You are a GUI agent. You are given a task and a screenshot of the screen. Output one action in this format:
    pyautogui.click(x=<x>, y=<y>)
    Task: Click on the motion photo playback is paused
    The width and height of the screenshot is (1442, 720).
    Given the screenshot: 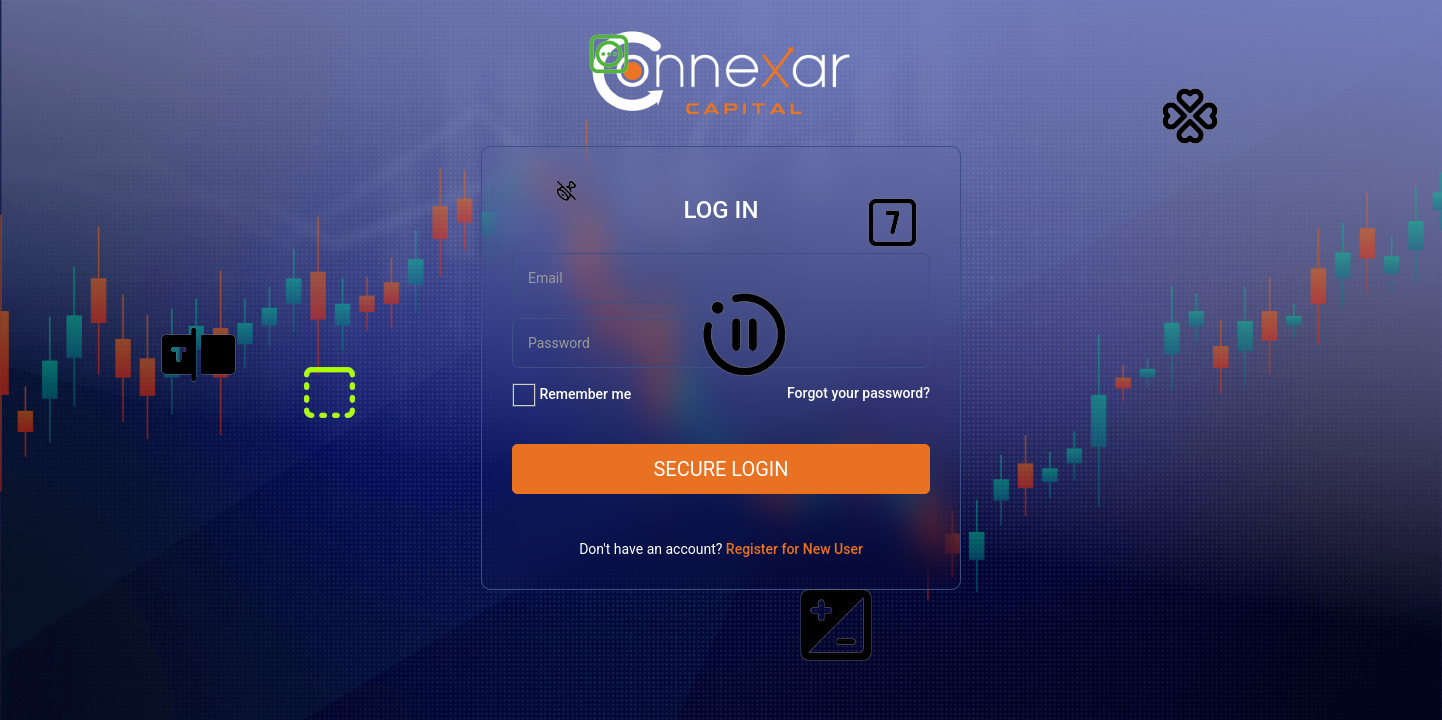 What is the action you would take?
    pyautogui.click(x=744, y=334)
    